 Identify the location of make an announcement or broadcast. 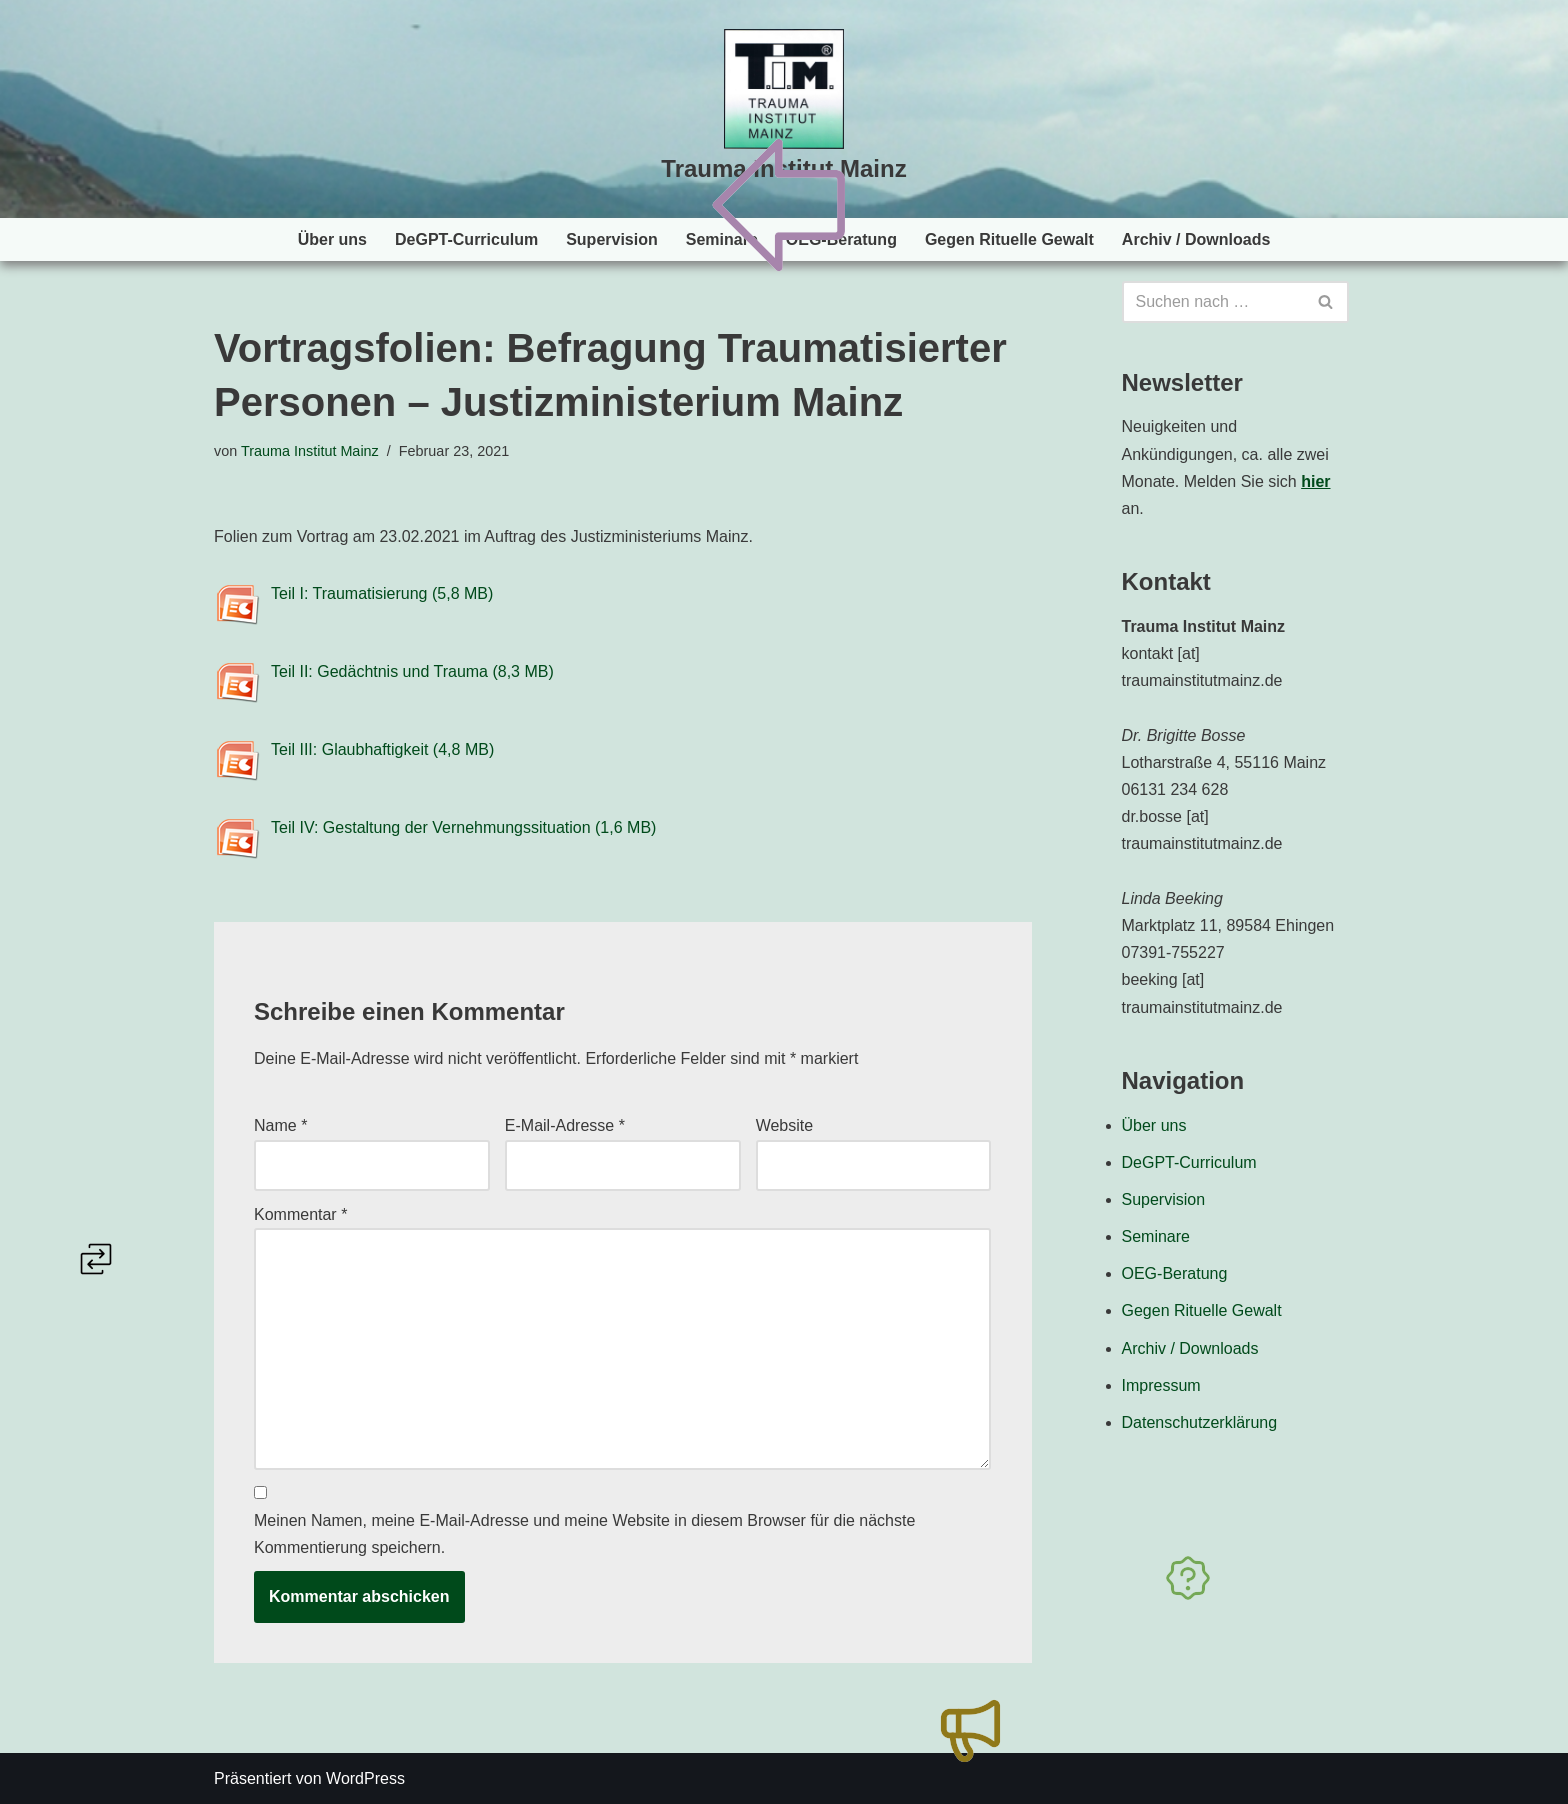
(970, 1729).